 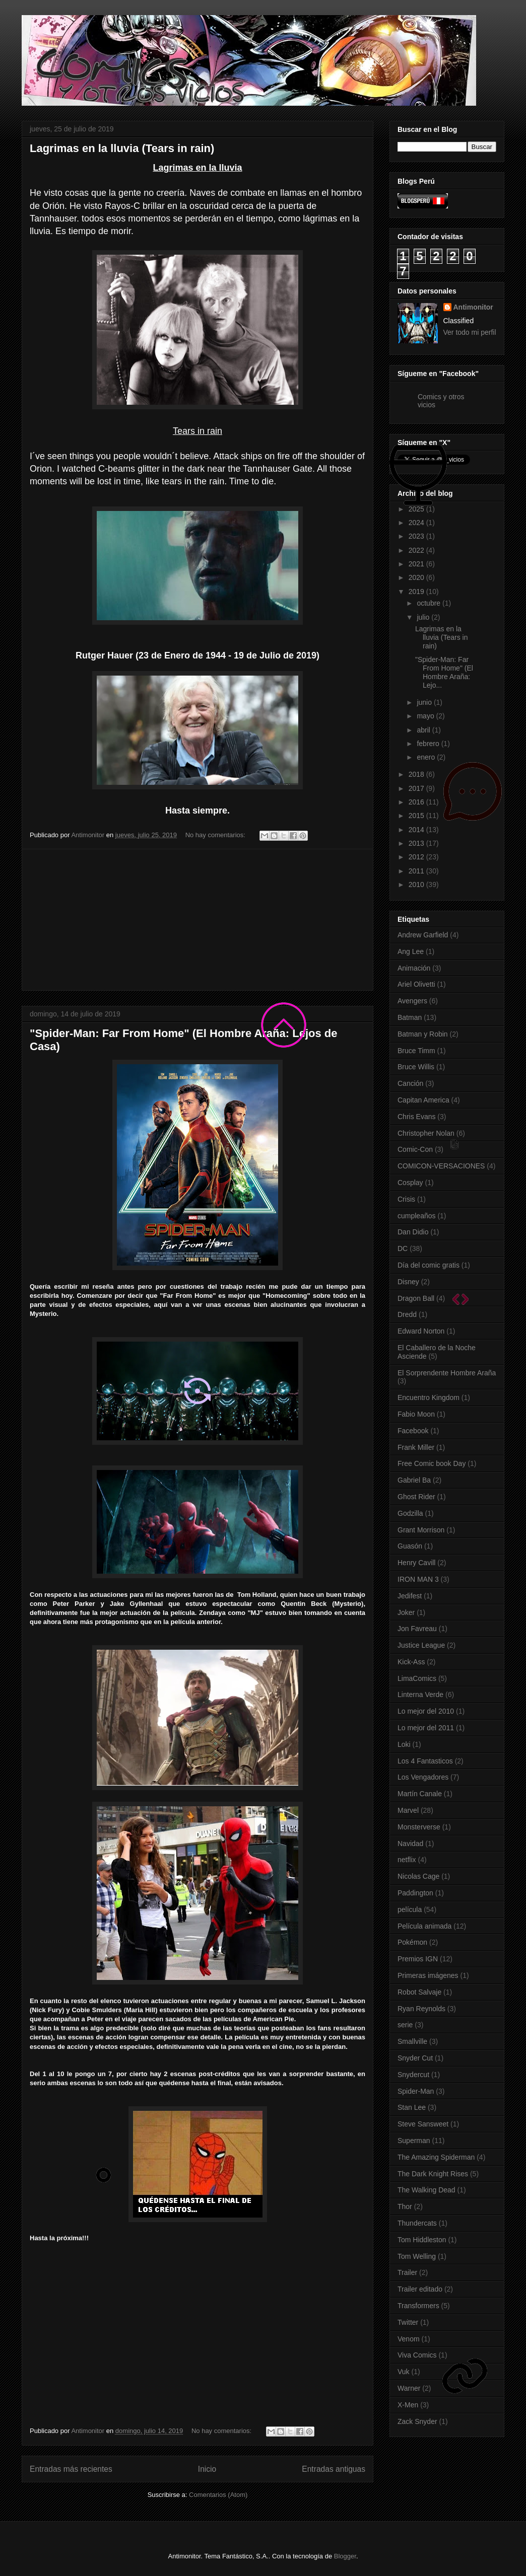 I want to click on reopen a previously closed issue, so click(x=198, y=1391).